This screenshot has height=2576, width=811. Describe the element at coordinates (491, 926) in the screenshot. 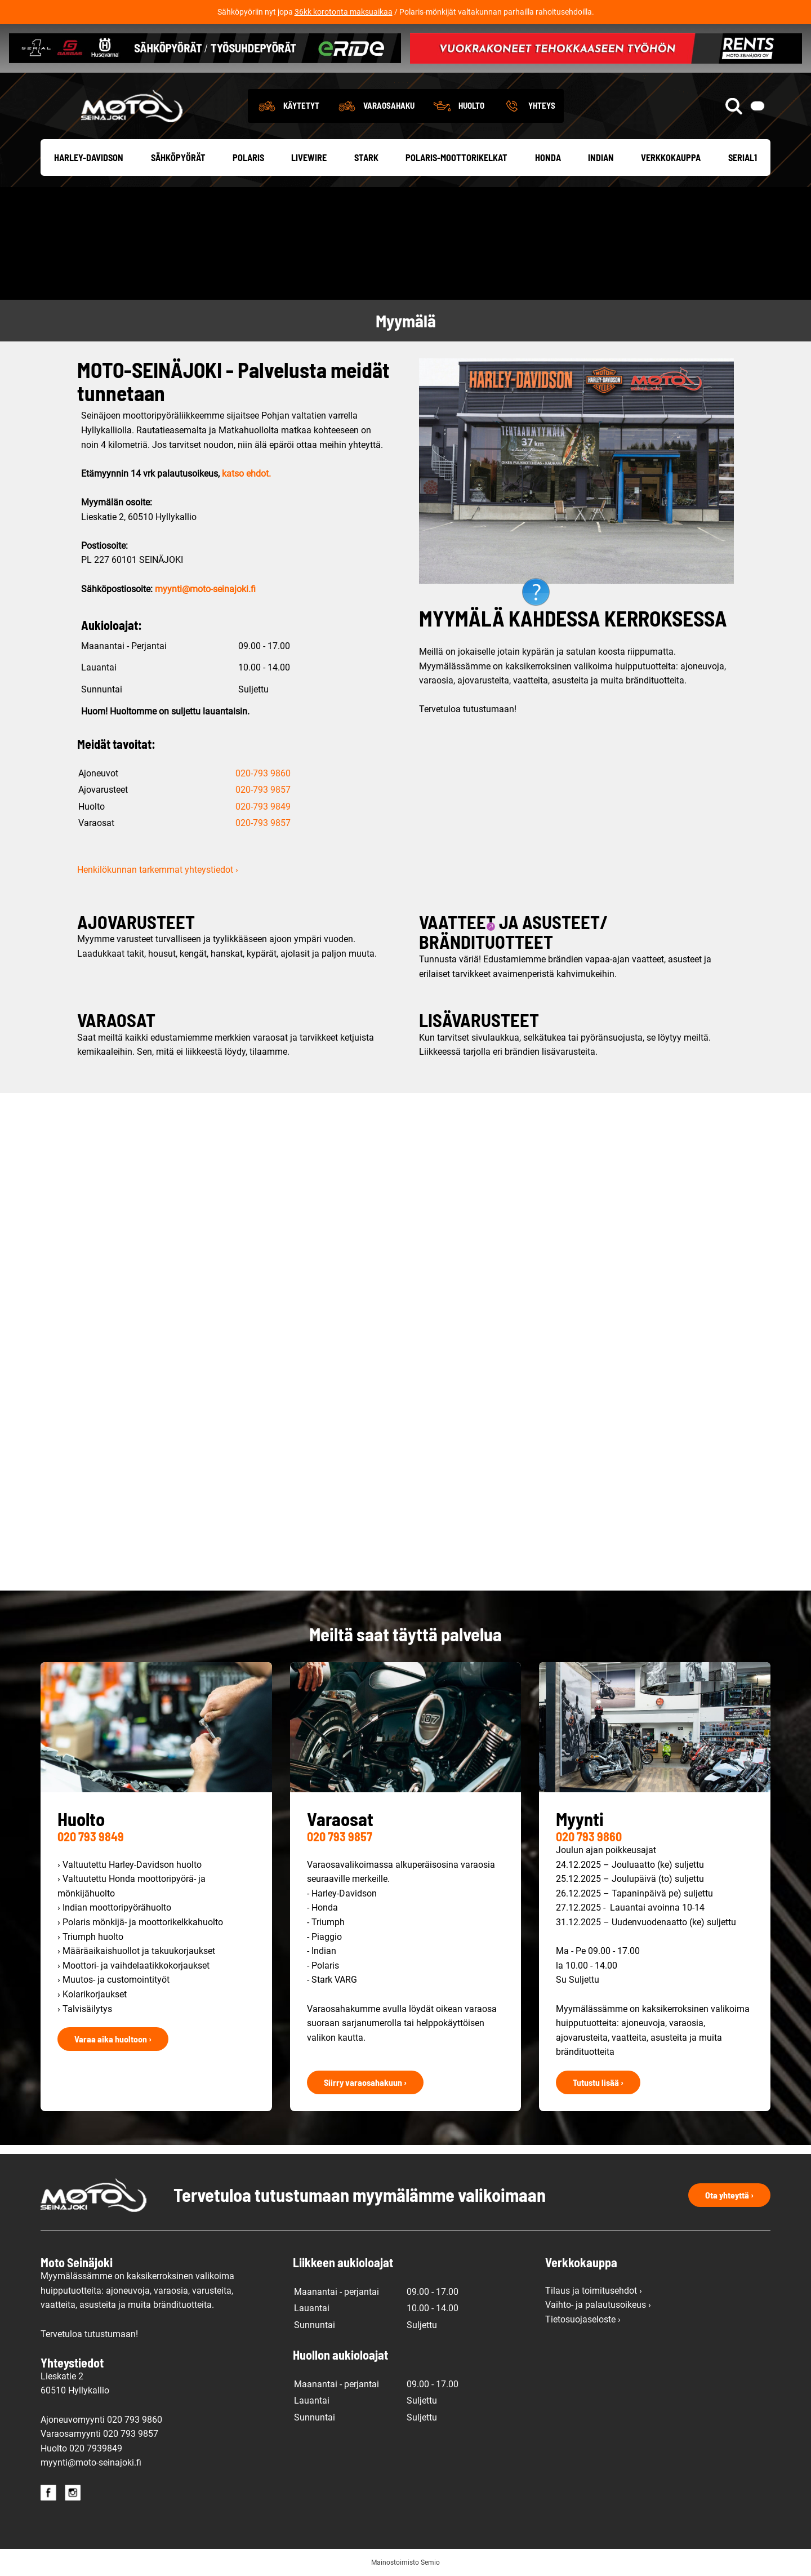

I see `indicates a symbolic link or shortcut to another file` at that location.